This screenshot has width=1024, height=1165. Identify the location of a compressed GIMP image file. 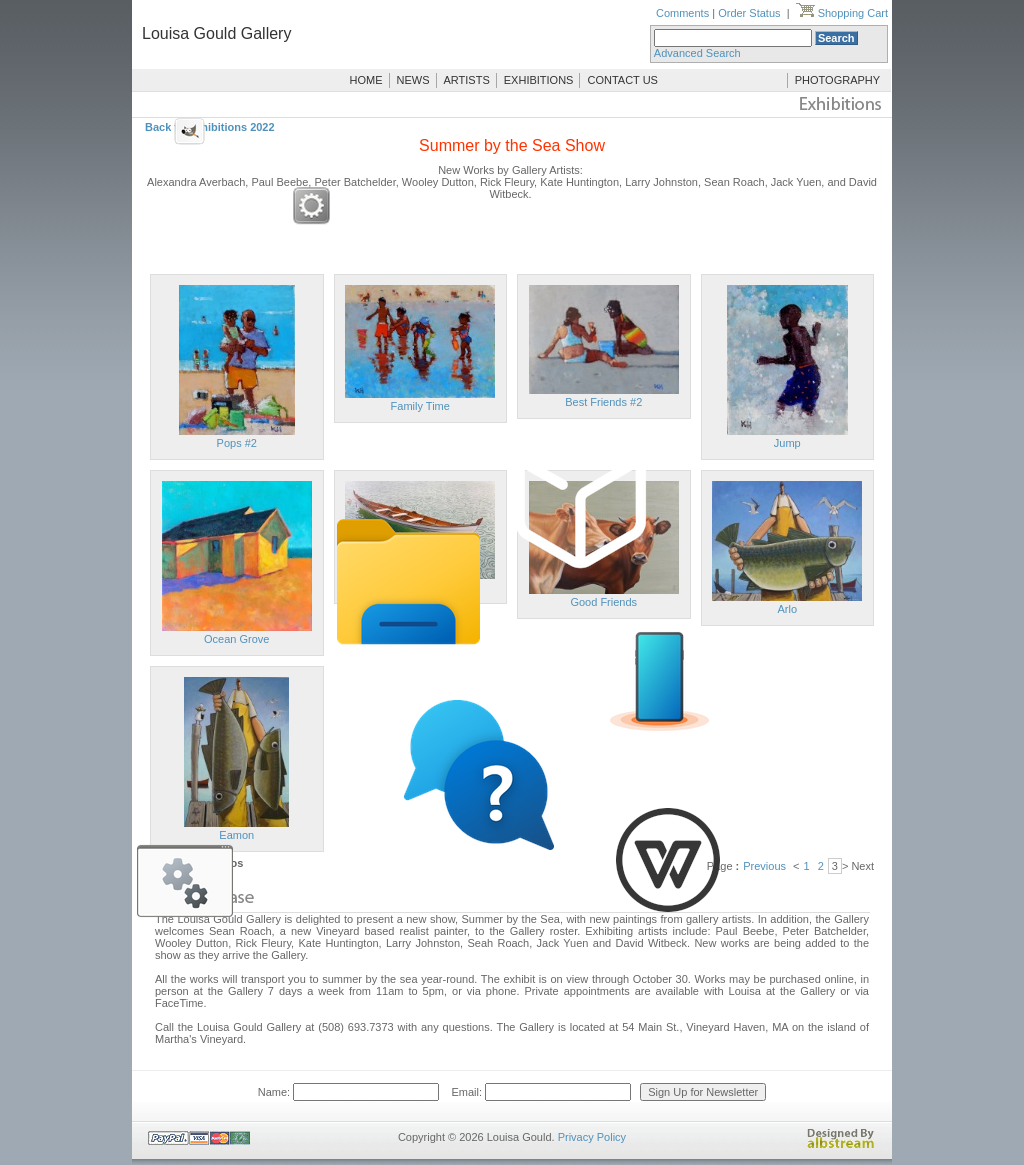
(189, 130).